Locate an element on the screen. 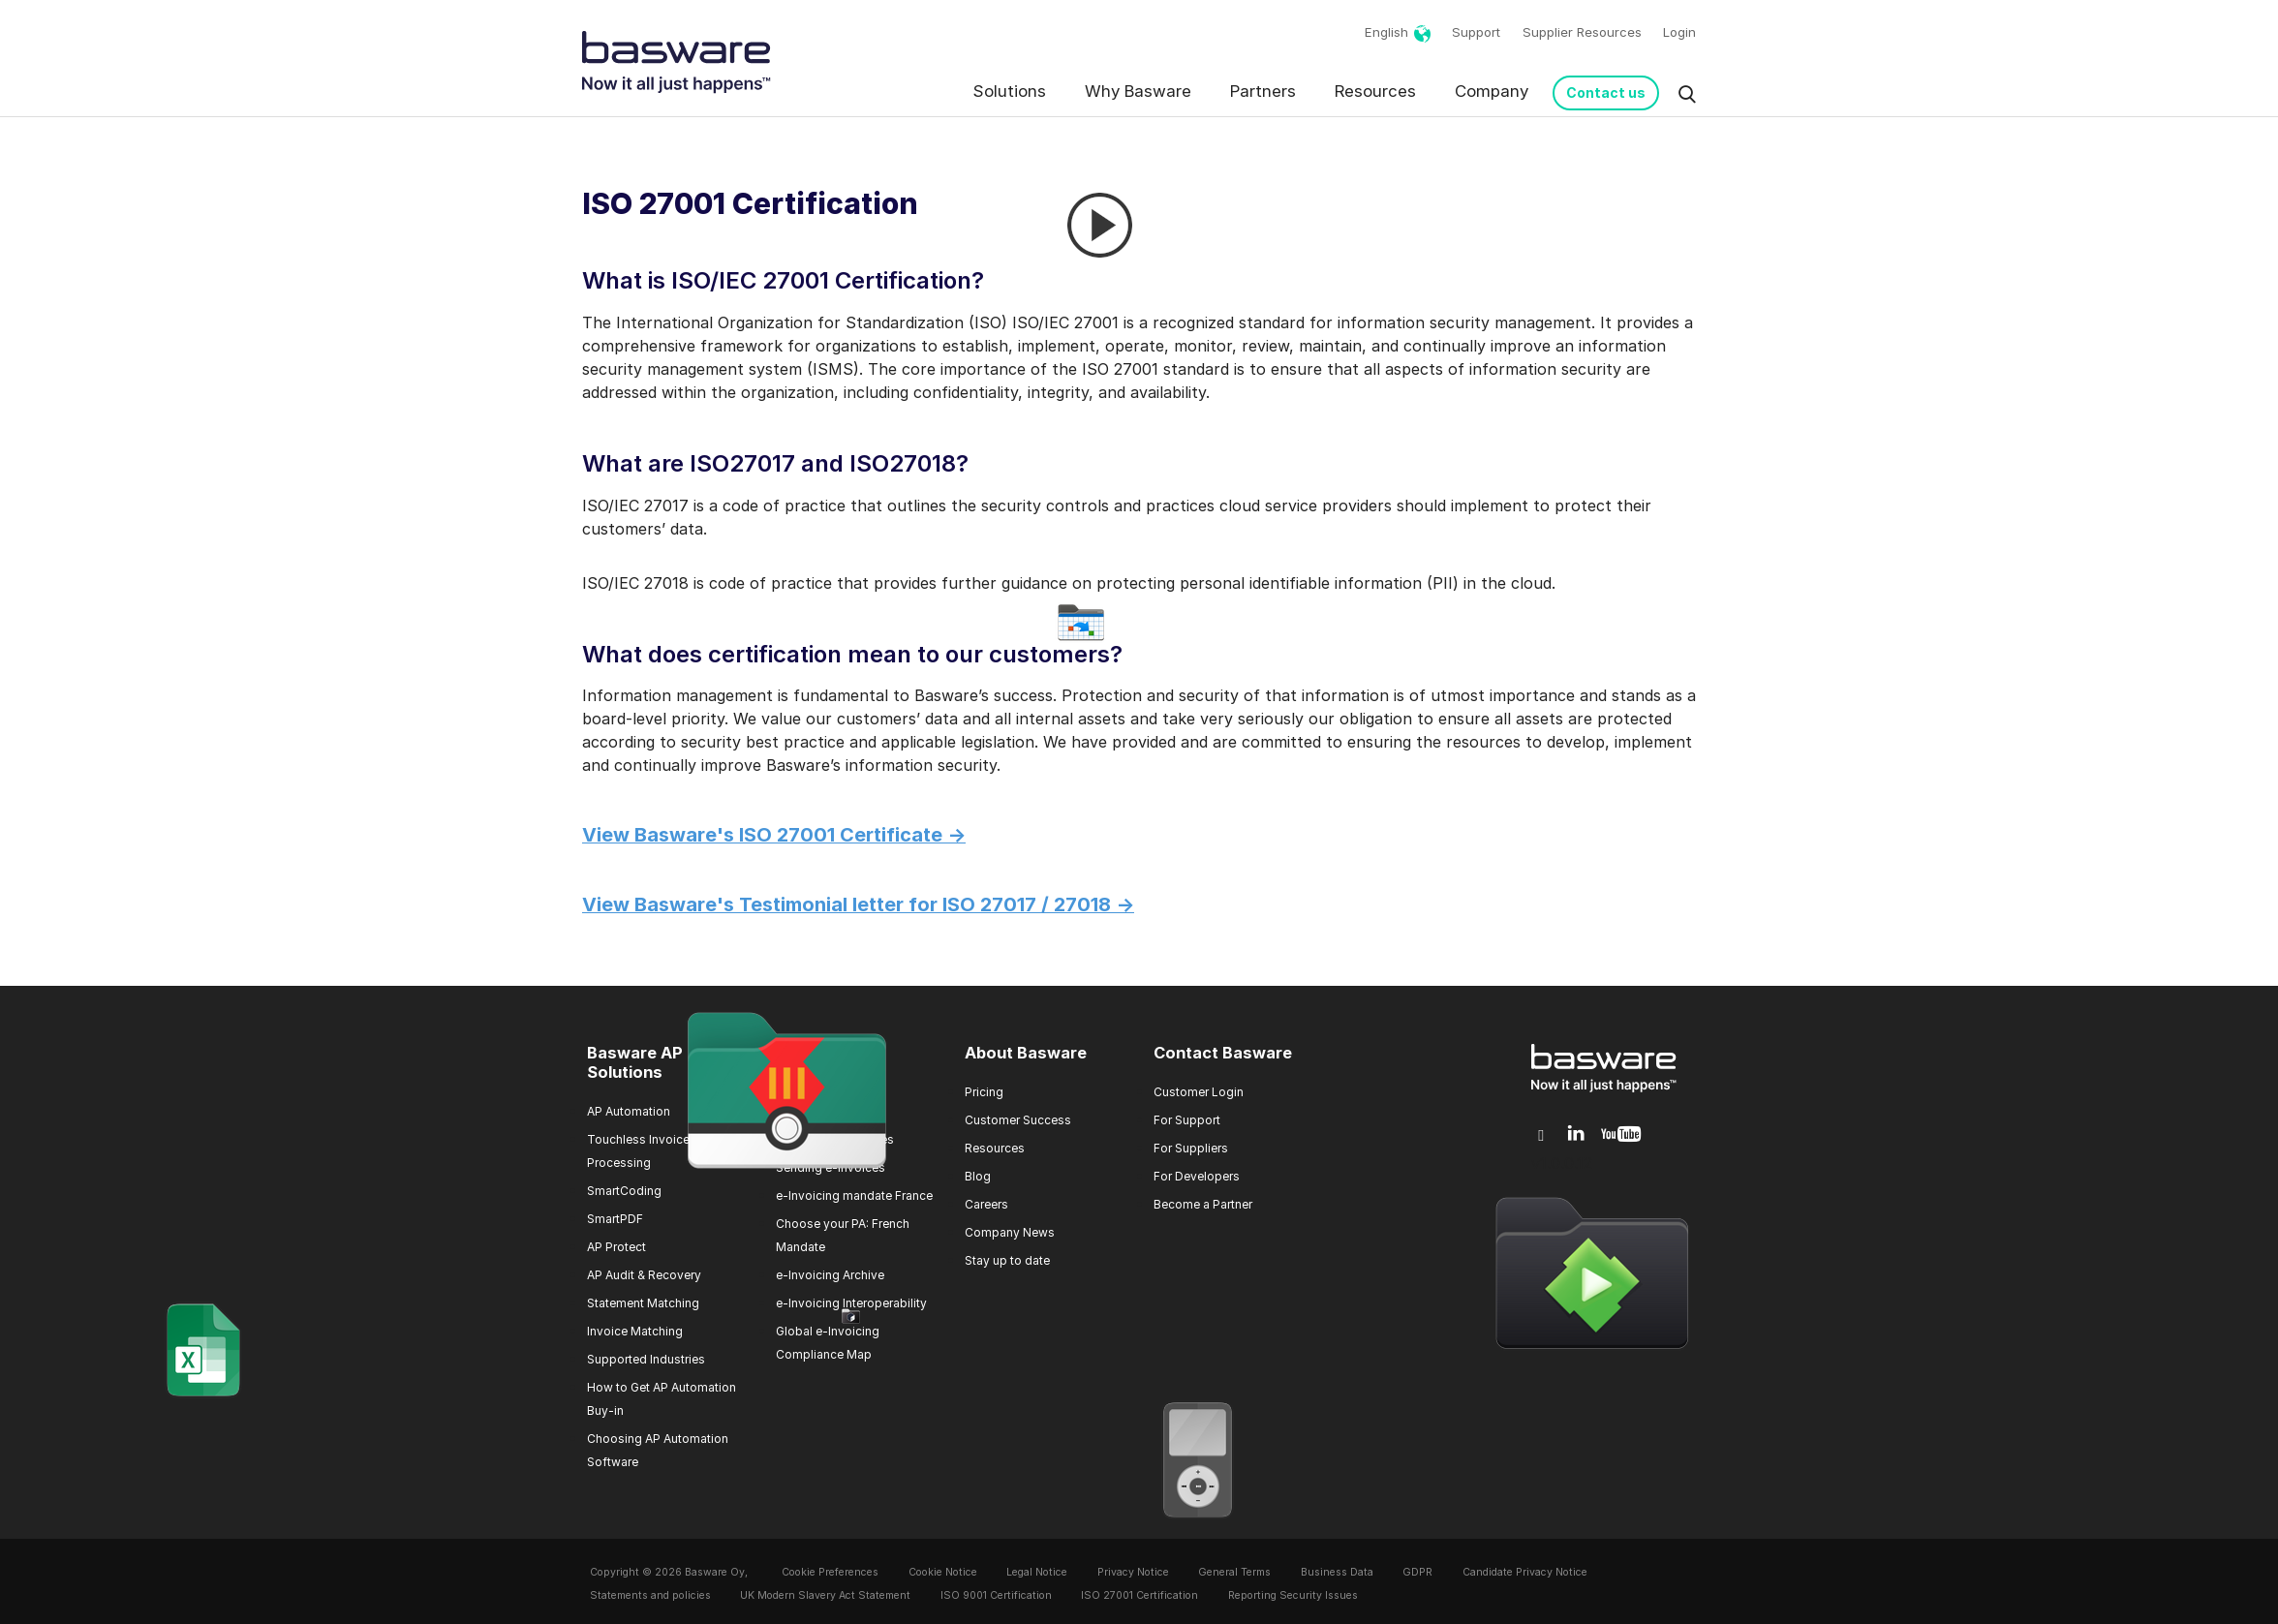 The image size is (2278, 1624). start or resume a process is located at coordinates (1099, 225).